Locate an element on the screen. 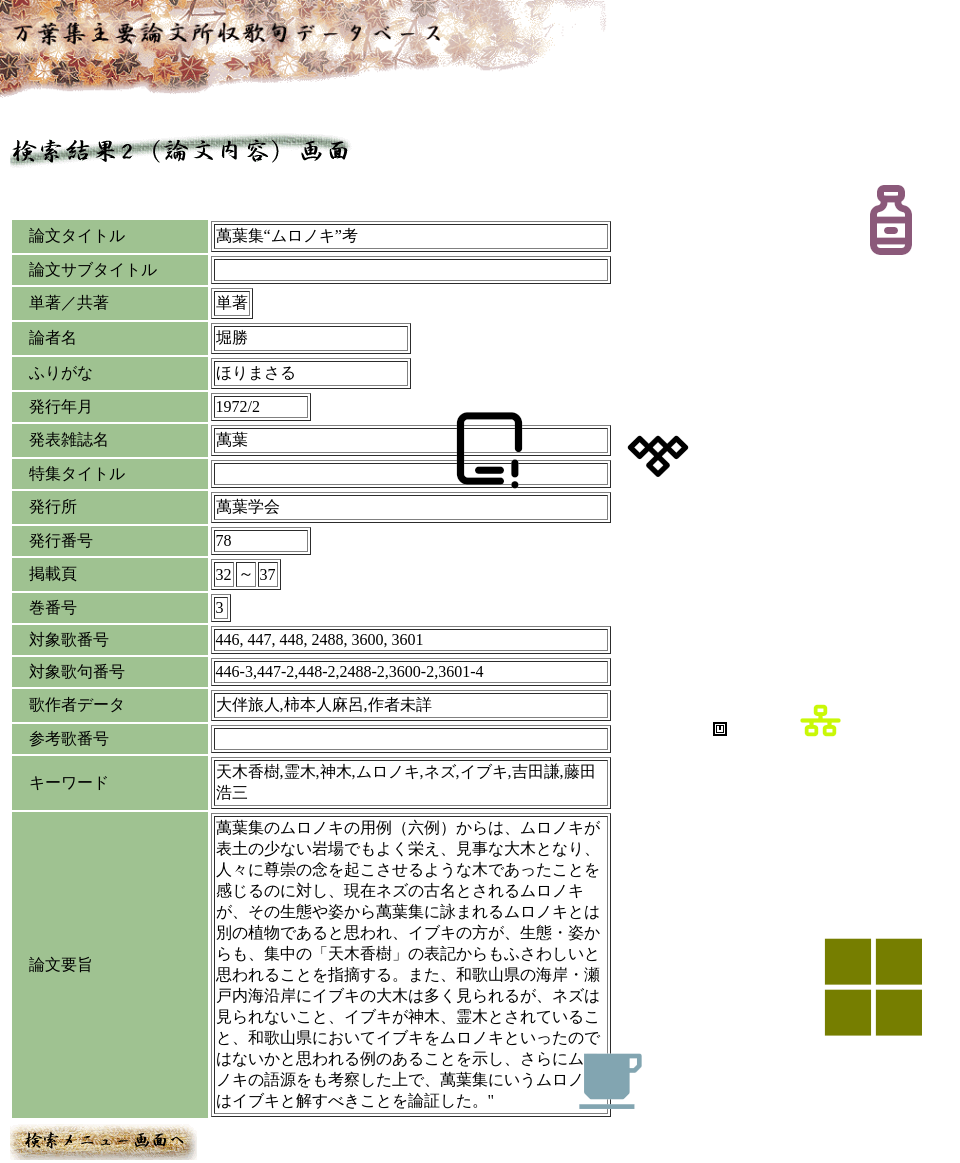 This screenshot has height=1163, width=960. view network connections is located at coordinates (820, 720).